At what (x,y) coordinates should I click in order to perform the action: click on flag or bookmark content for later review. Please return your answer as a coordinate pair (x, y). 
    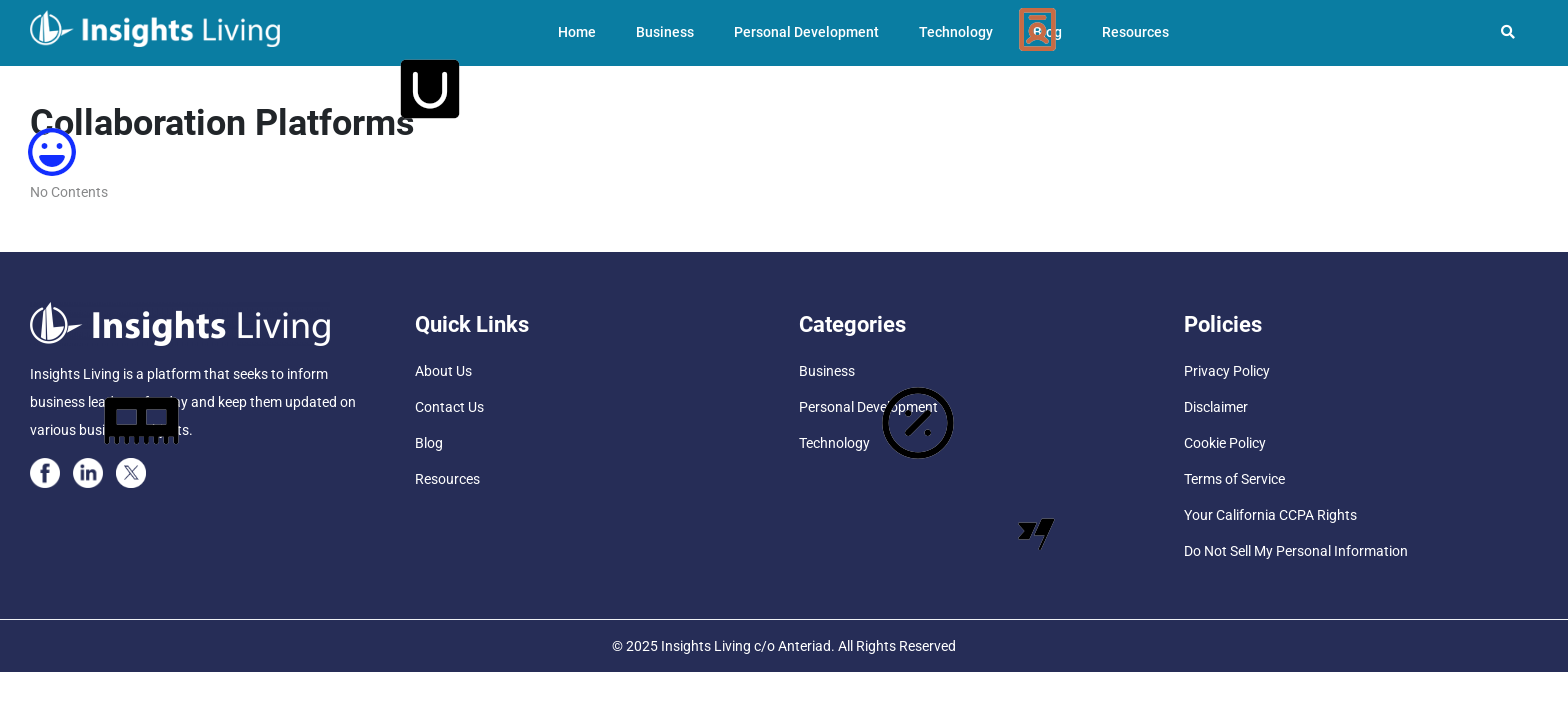
    Looking at the image, I should click on (1036, 533).